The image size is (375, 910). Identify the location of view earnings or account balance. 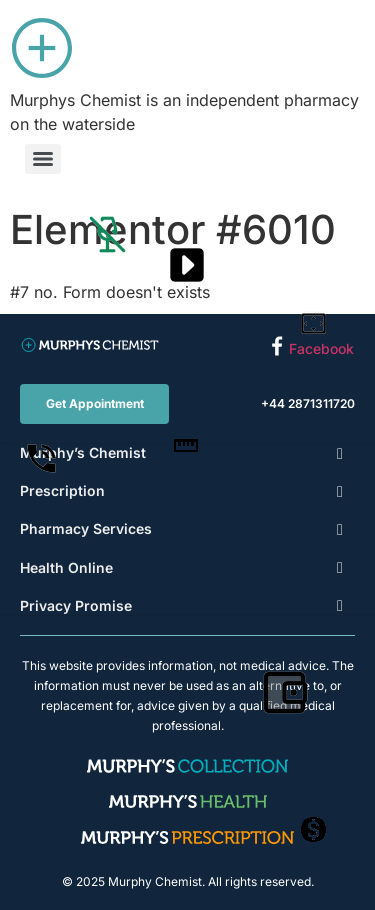
(313, 829).